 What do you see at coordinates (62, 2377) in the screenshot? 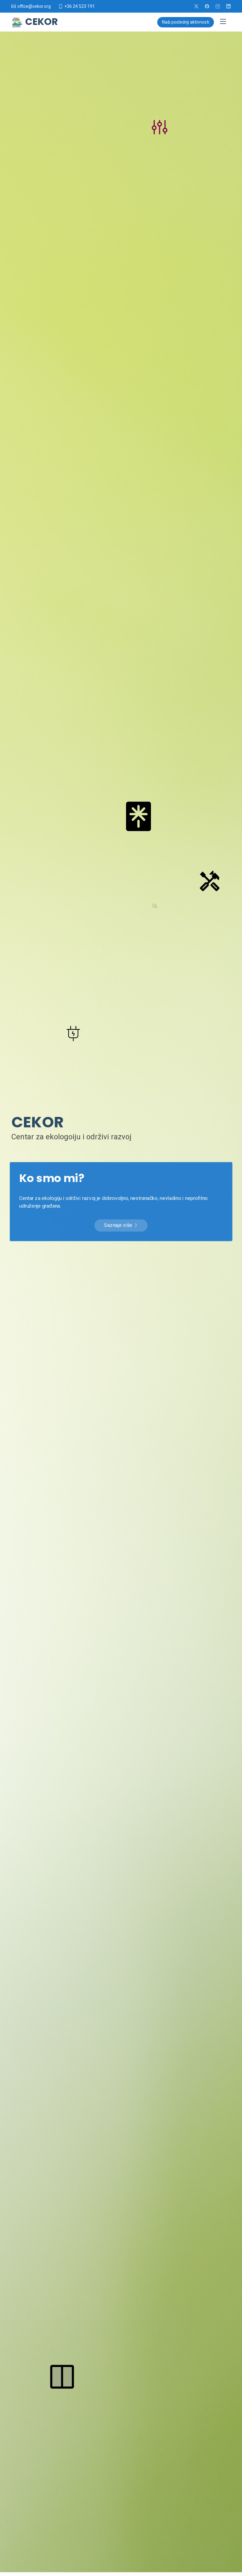
I see `split view horizontally into two panes` at bounding box center [62, 2377].